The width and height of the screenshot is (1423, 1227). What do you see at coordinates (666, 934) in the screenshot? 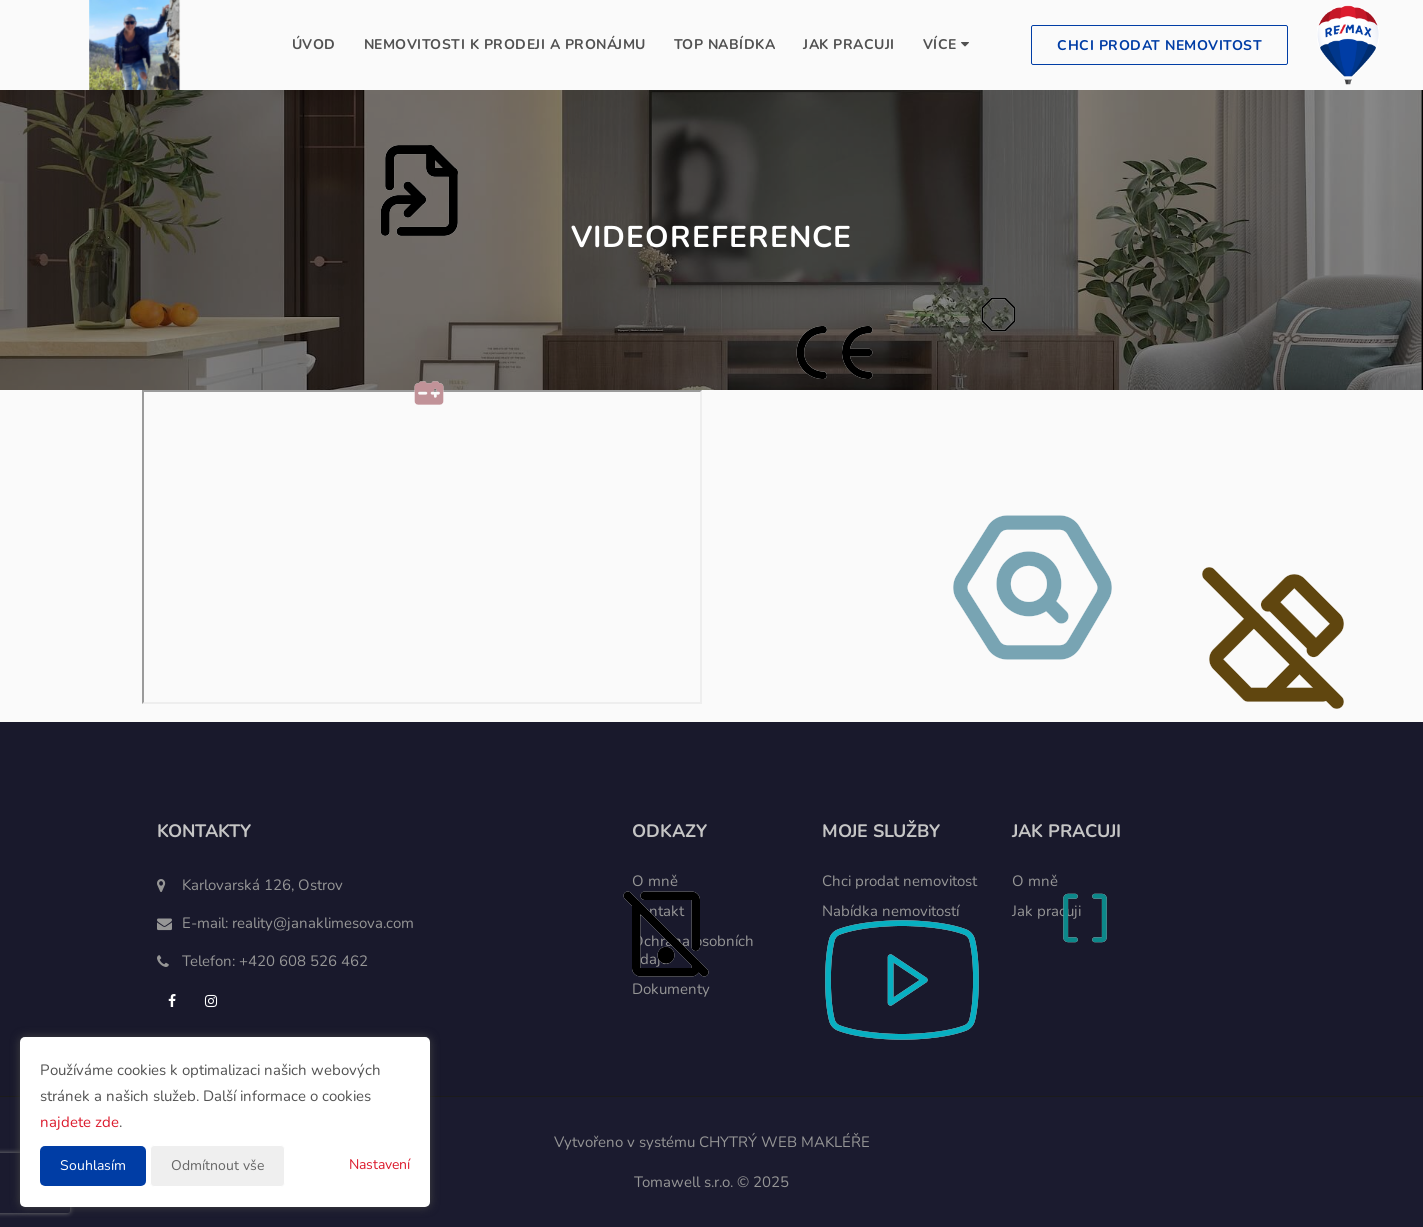
I see `tablet device is disabled or unavailable` at bounding box center [666, 934].